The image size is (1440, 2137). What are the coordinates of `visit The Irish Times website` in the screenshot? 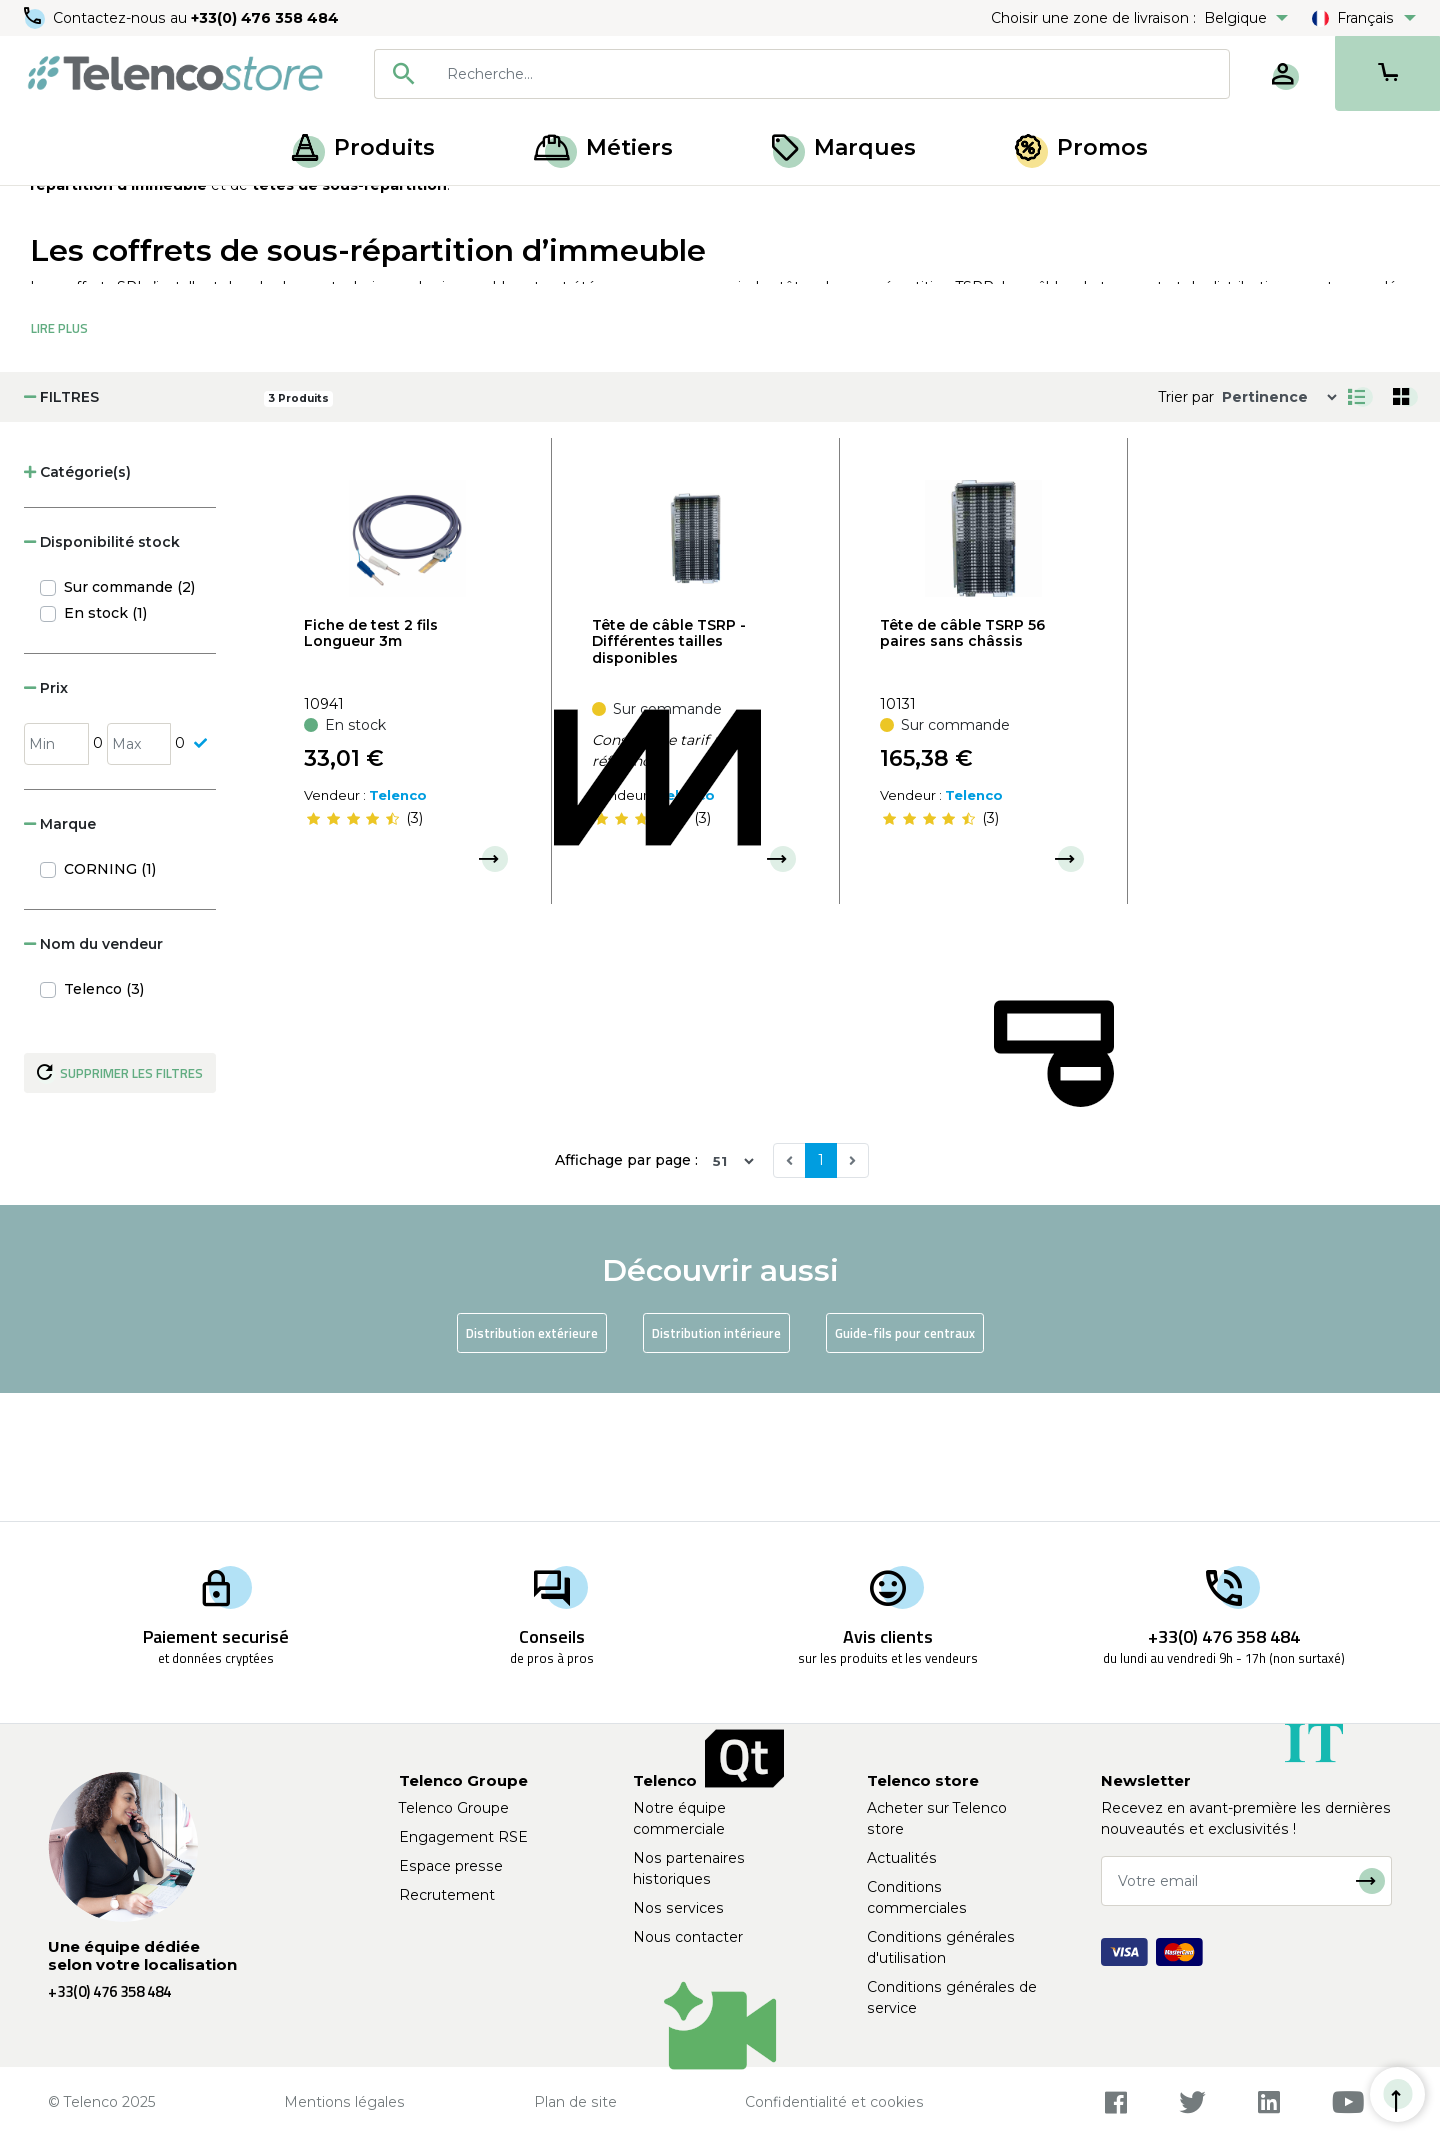 It's located at (1314, 1743).